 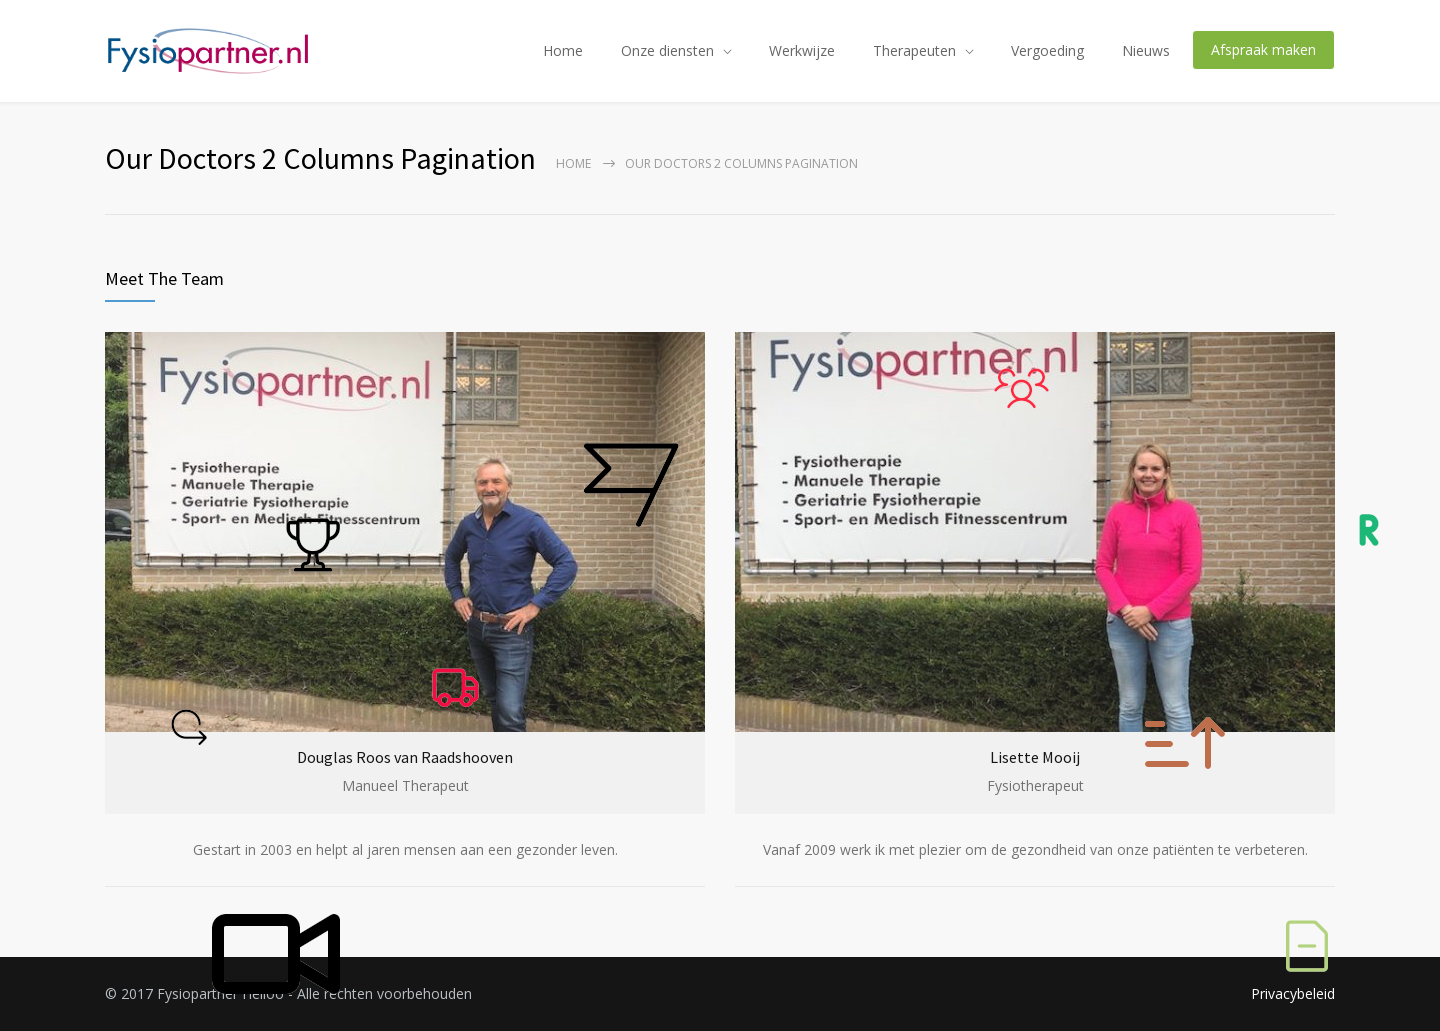 What do you see at coordinates (455, 686) in the screenshot?
I see `track your delivery or shipment` at bounding box center [455, 686].